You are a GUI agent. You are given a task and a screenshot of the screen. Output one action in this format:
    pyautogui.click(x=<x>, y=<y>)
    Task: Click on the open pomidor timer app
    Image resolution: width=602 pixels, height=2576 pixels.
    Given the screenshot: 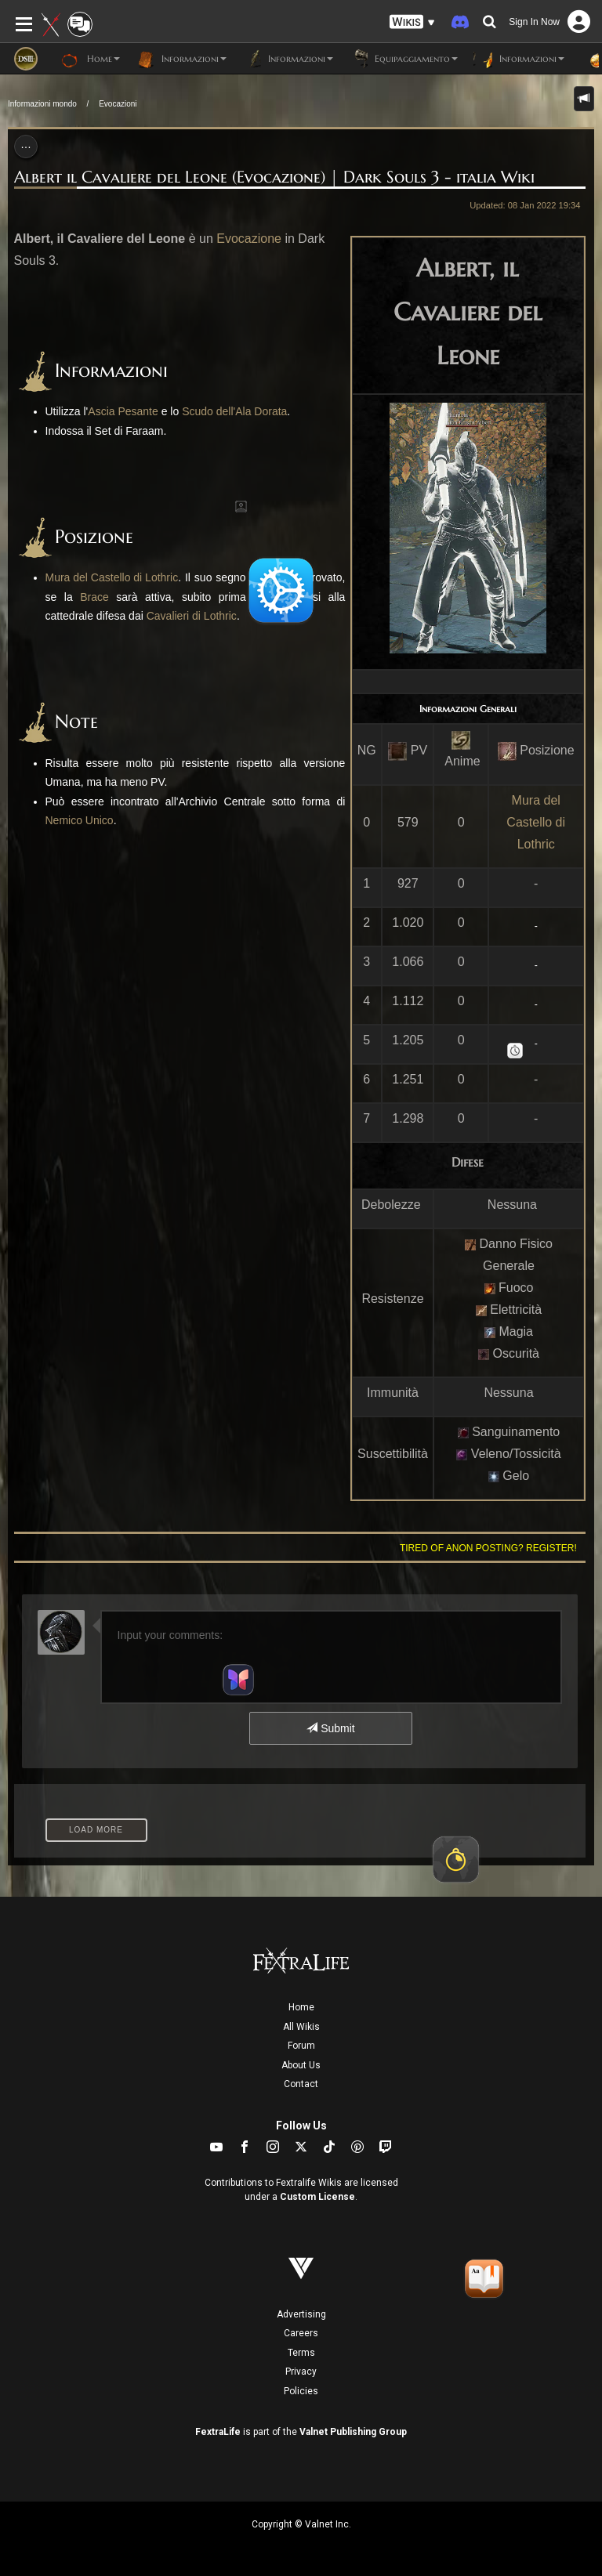 What is the action you would take?
    pyautogui.click(x=515, y=1051)
    